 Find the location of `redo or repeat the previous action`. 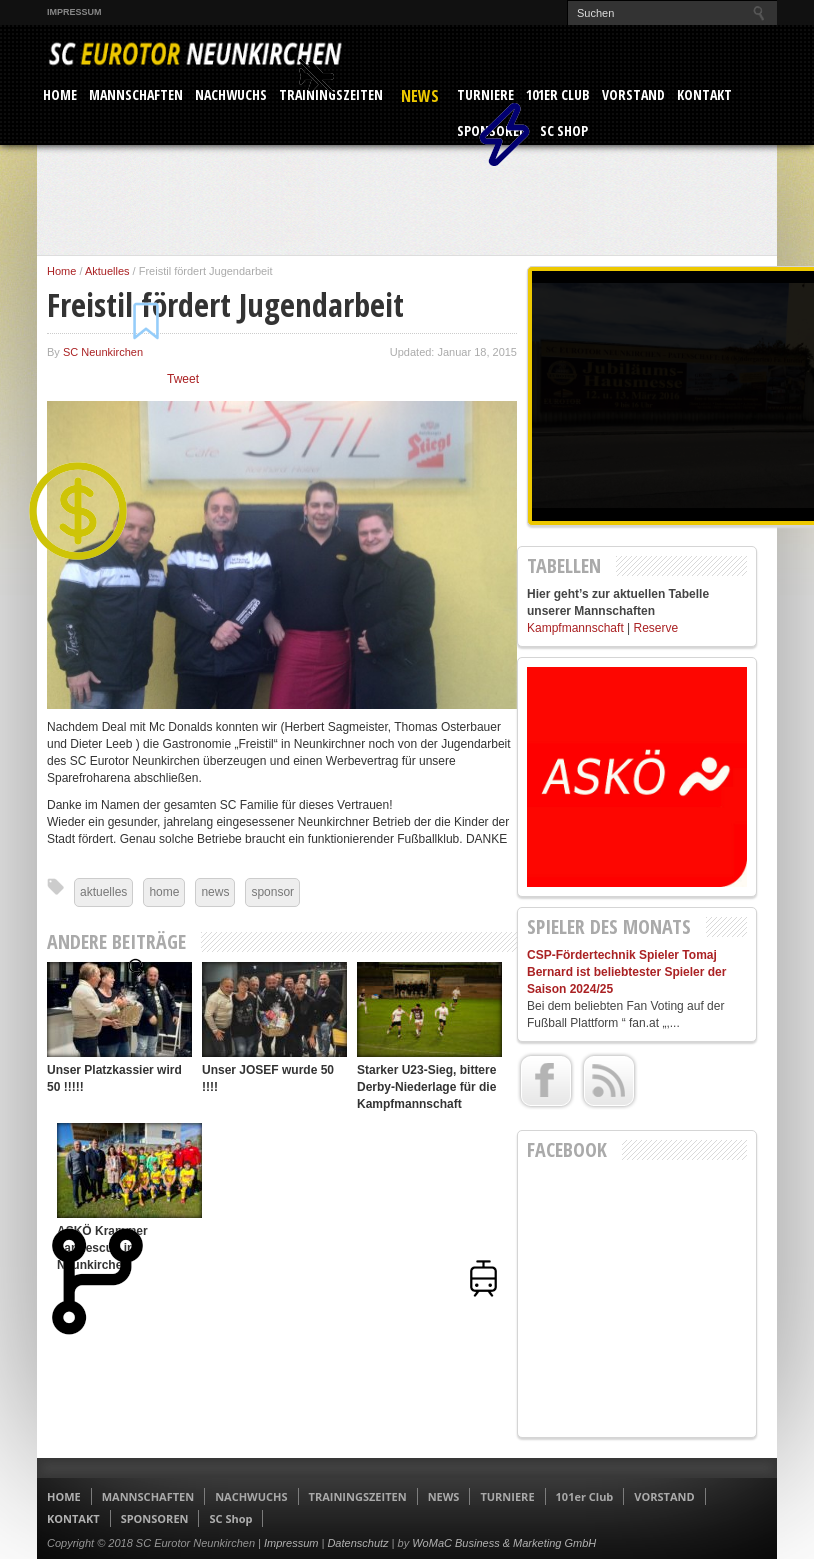

redo or repeat the previous action is located at coordinates (135, 967).